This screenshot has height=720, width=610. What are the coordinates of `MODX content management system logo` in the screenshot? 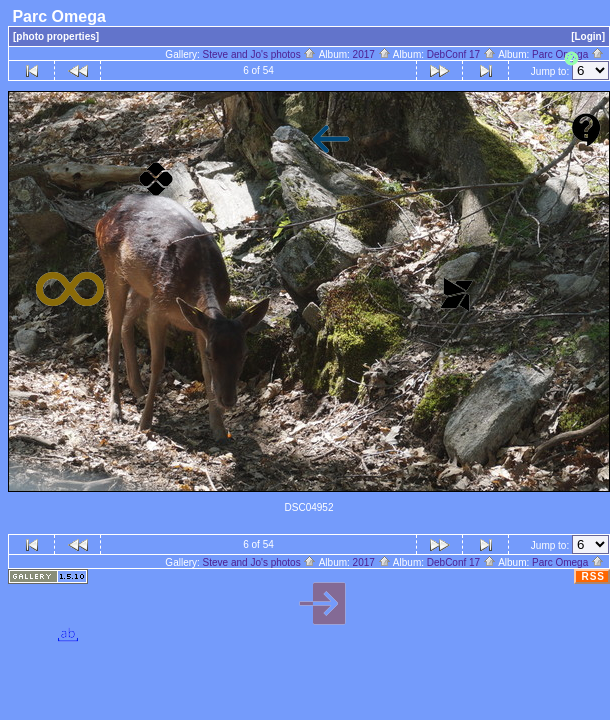 It's located at (456, 294).